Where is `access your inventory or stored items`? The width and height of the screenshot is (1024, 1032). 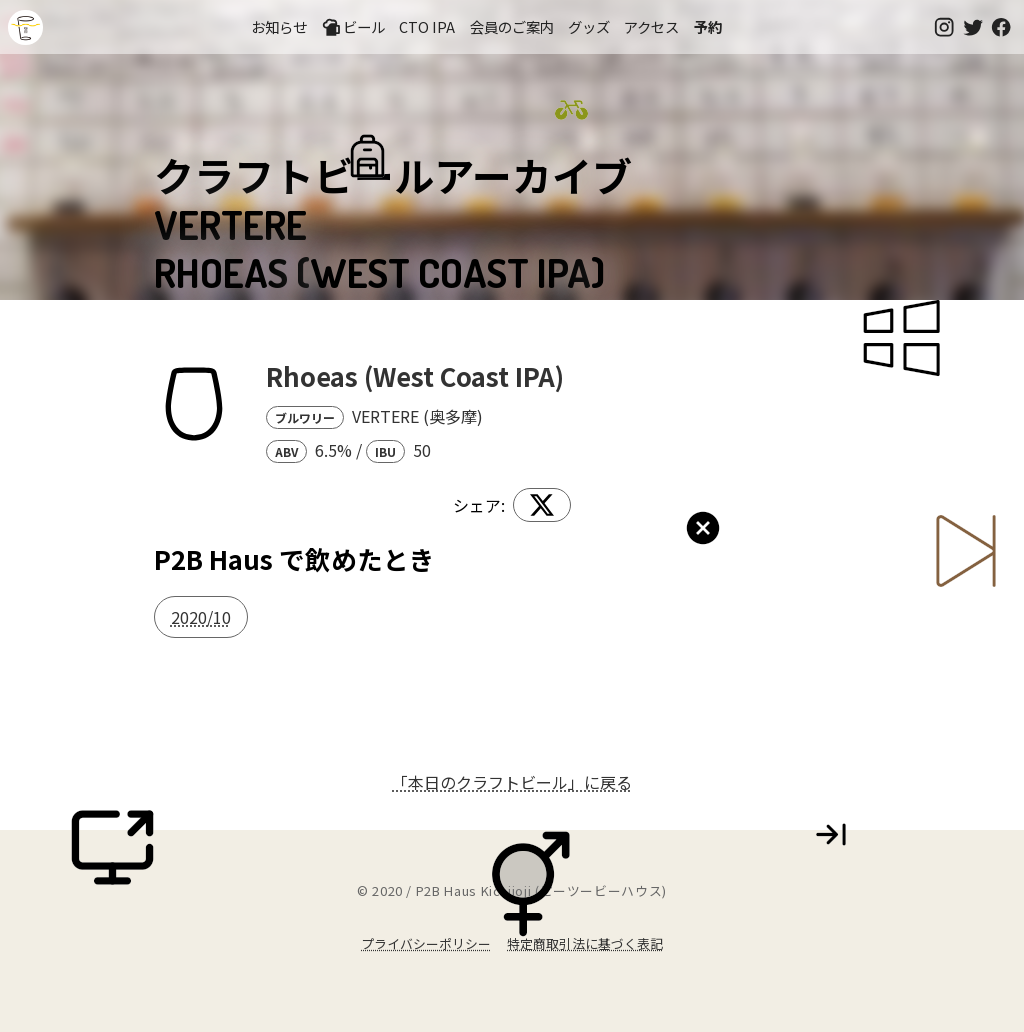 access your inventory or stored items is located at coordinates (367, 157).